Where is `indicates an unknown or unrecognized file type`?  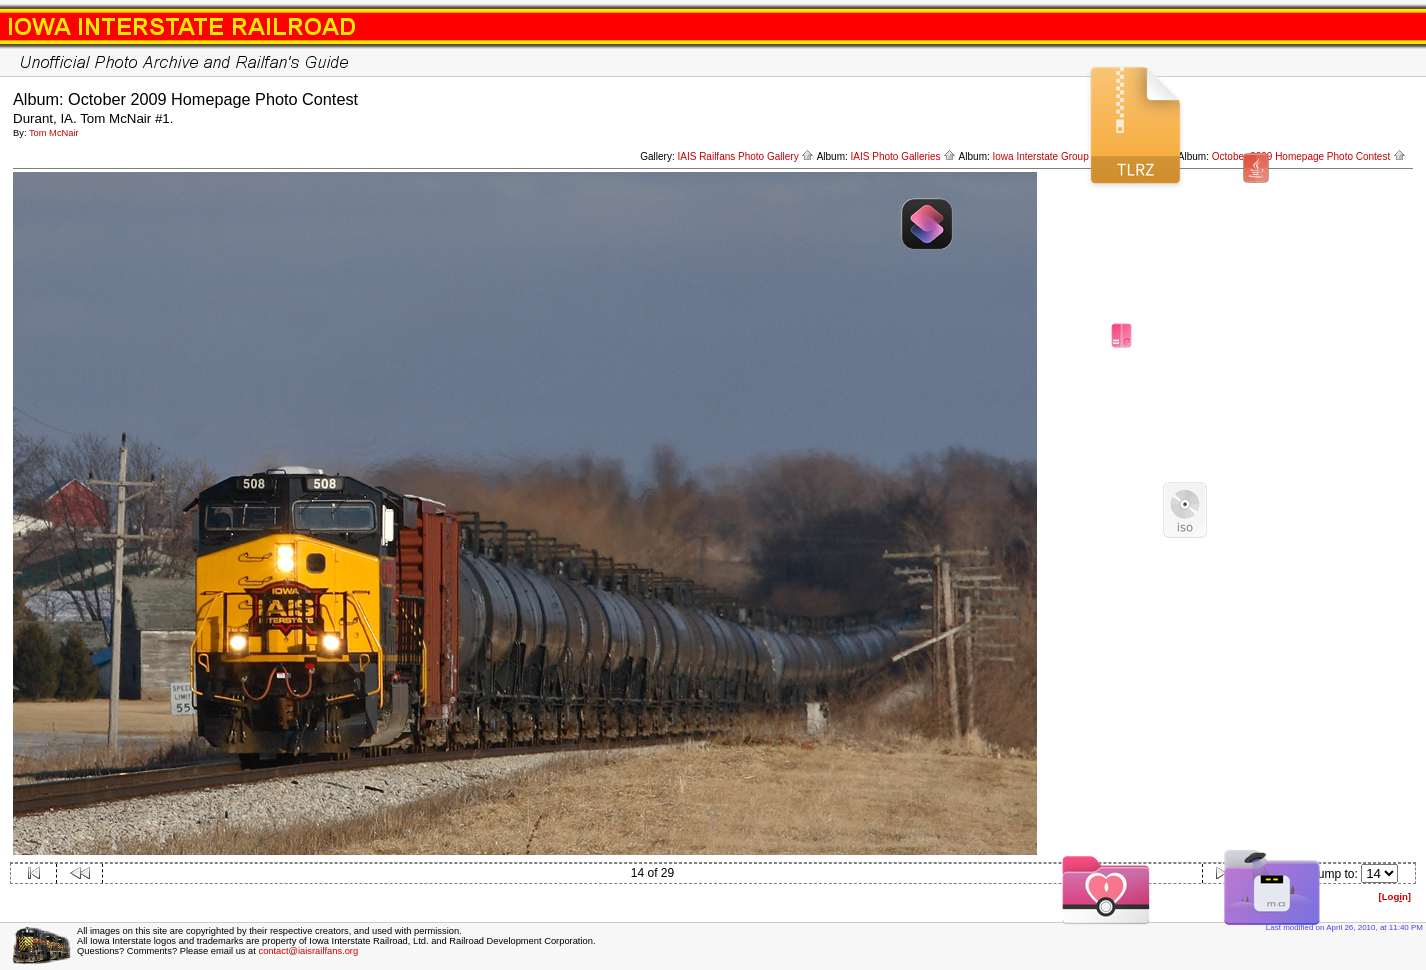
indicates an unknown or unrecognized file type is located at coordinates (711, 818).